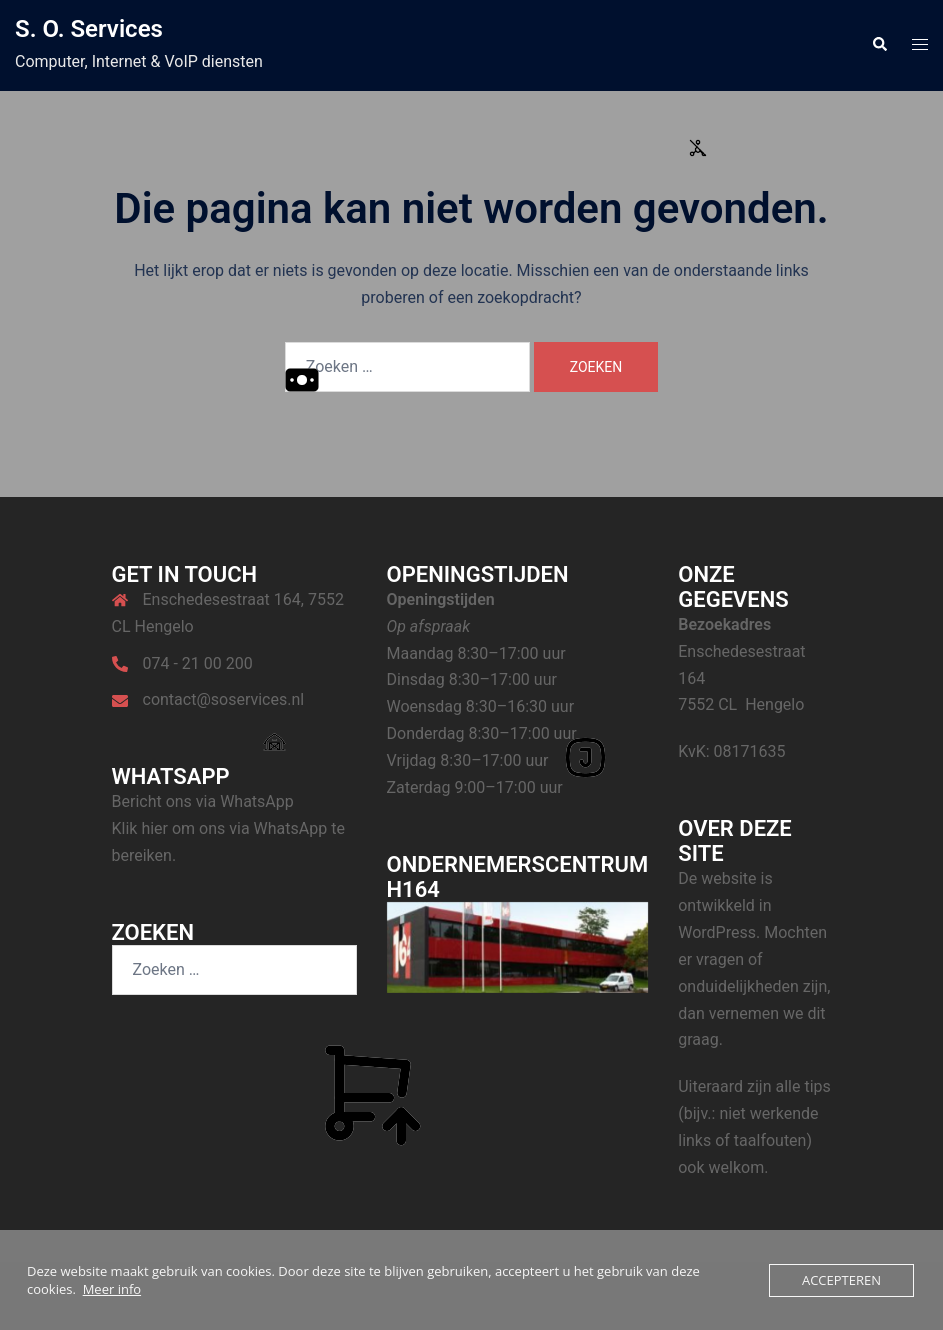 This screenshot has height=1330, width=943. What do you see at coordinates (698, 148) in the screenshot?
I see `disable social sharing features` at bounding box center [698, 148].